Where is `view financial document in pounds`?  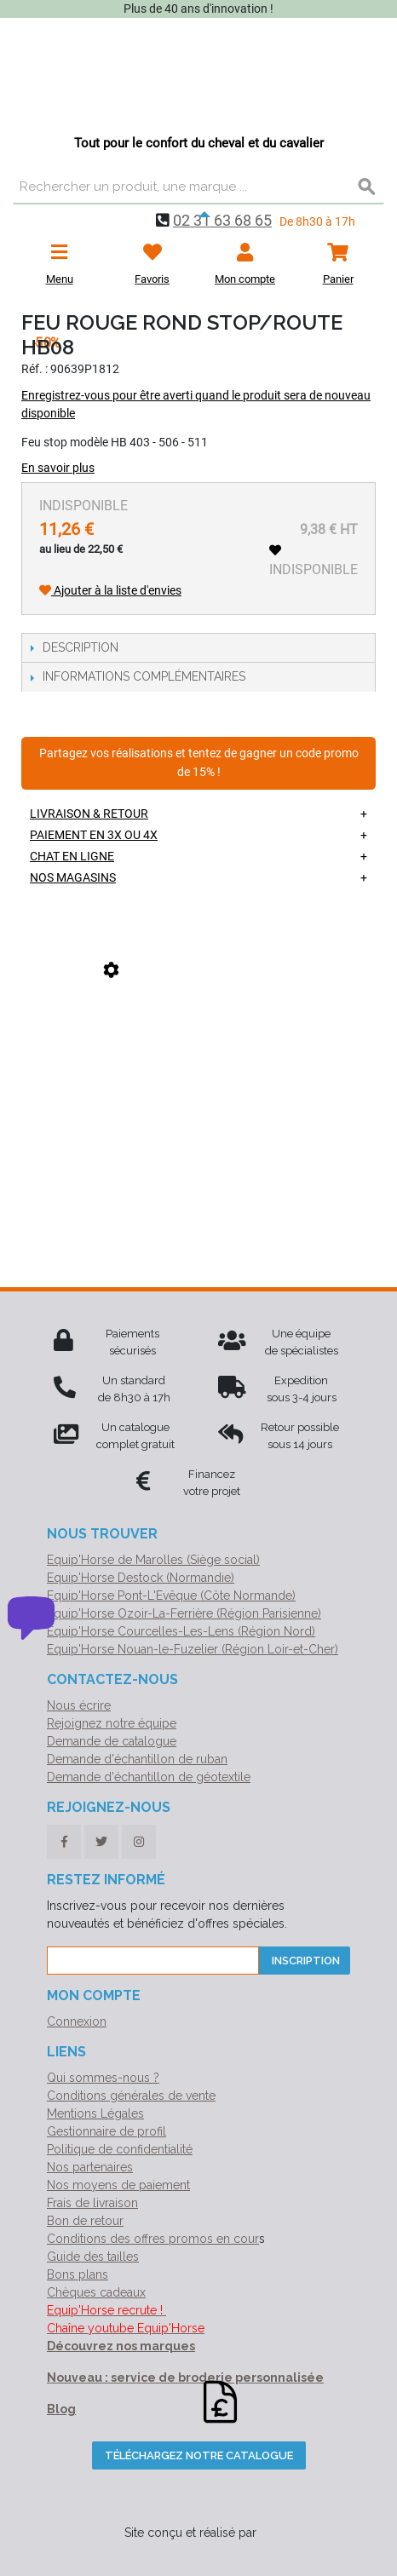
view financial document in pounds is located at coordinates (220, 2401).